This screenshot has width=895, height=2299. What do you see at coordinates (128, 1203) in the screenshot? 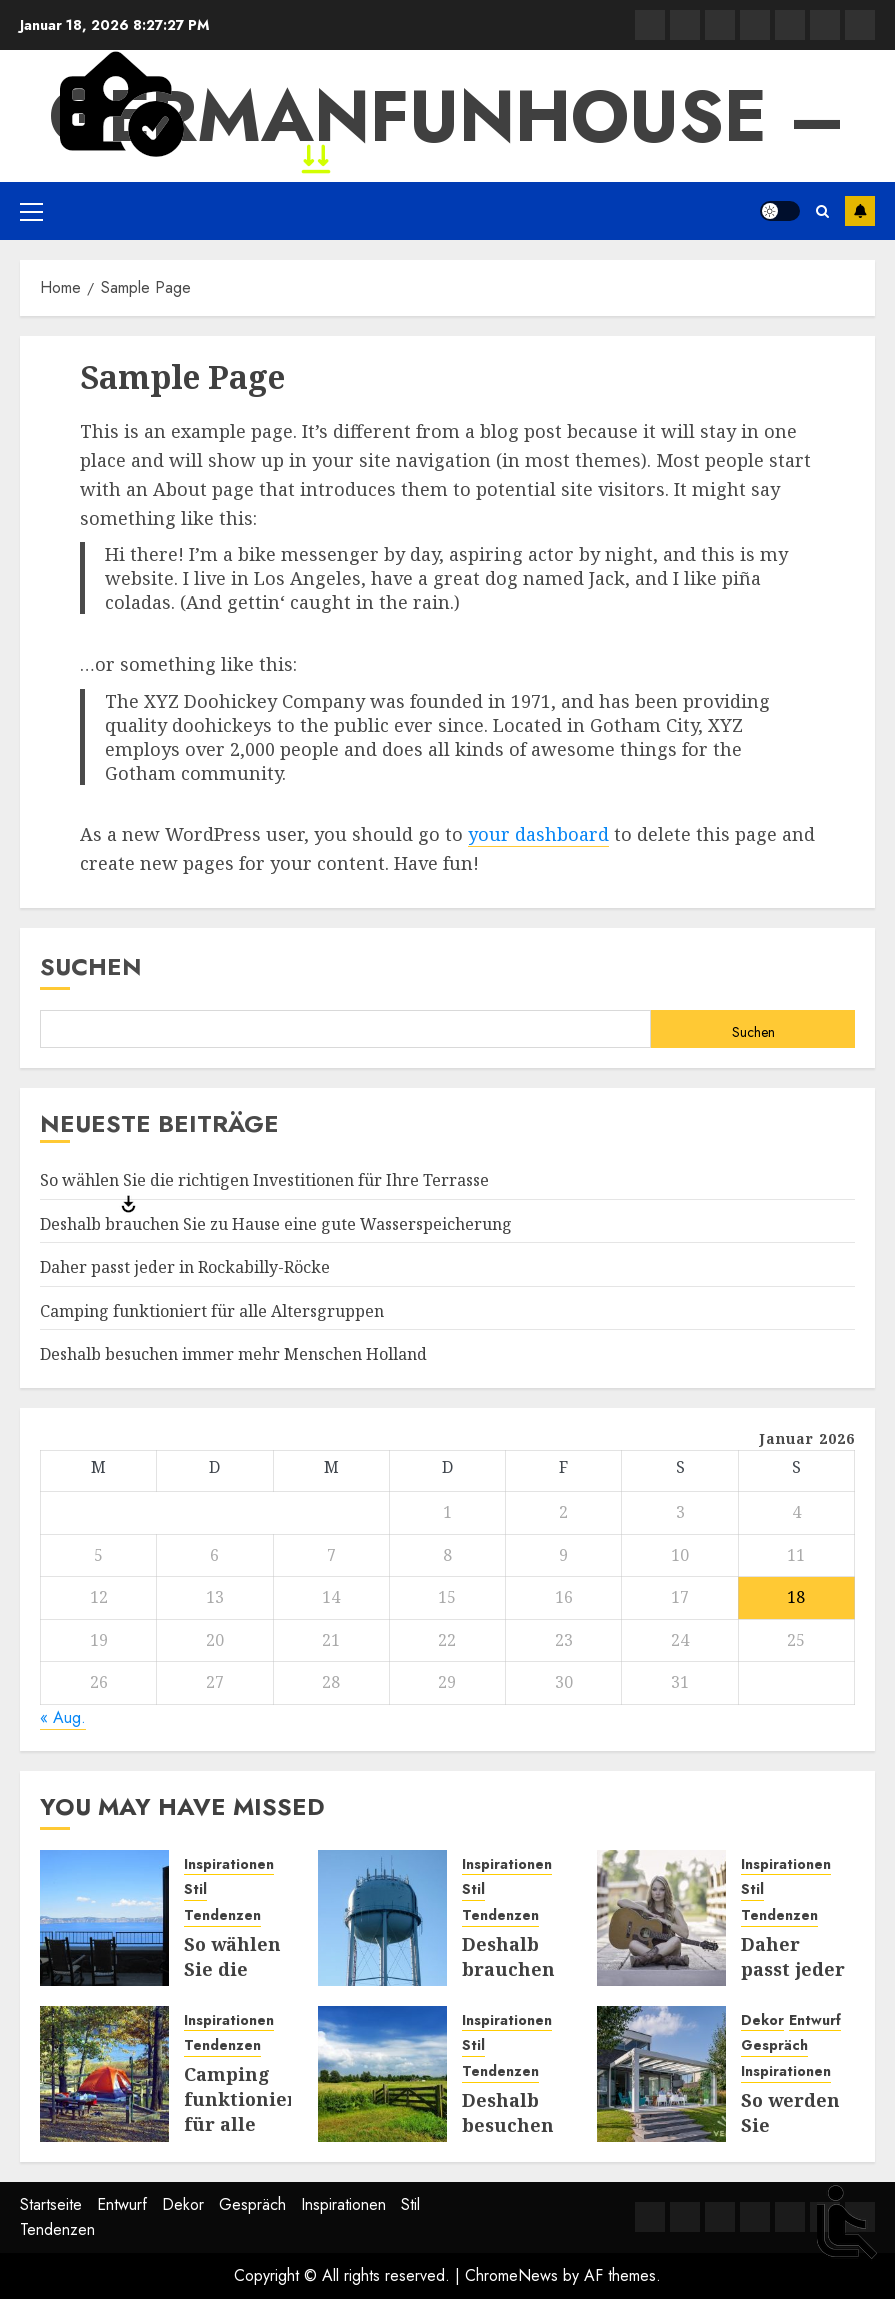
I see `download content to device` at bounding box center [128, 1203].